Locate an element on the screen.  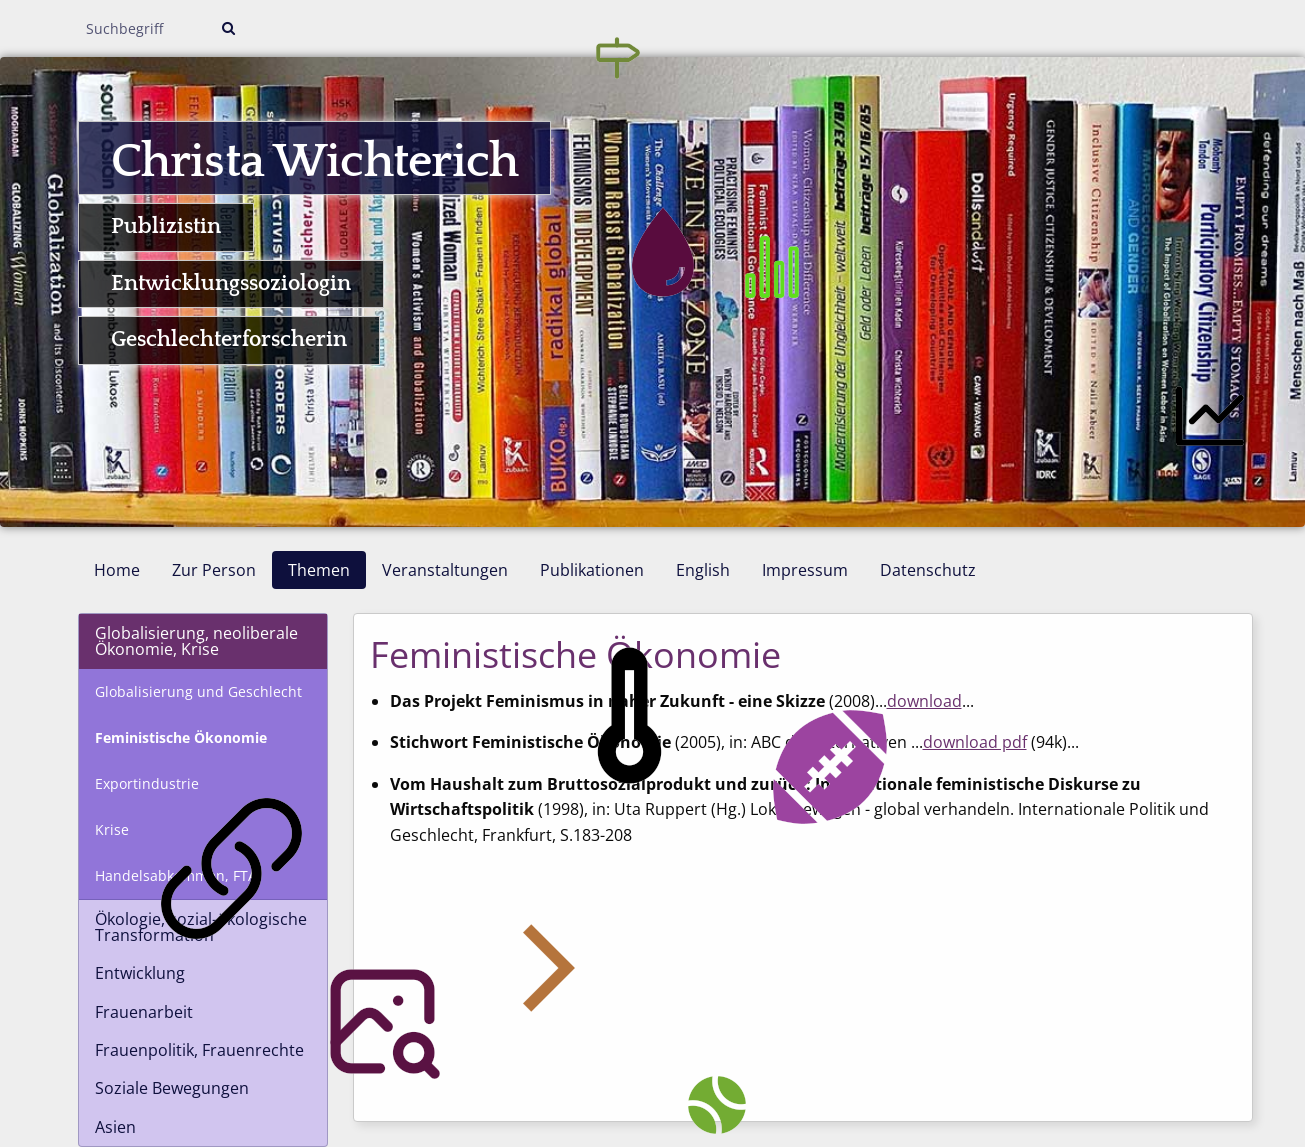
copy or share a link is located at coordinates (231, 868).